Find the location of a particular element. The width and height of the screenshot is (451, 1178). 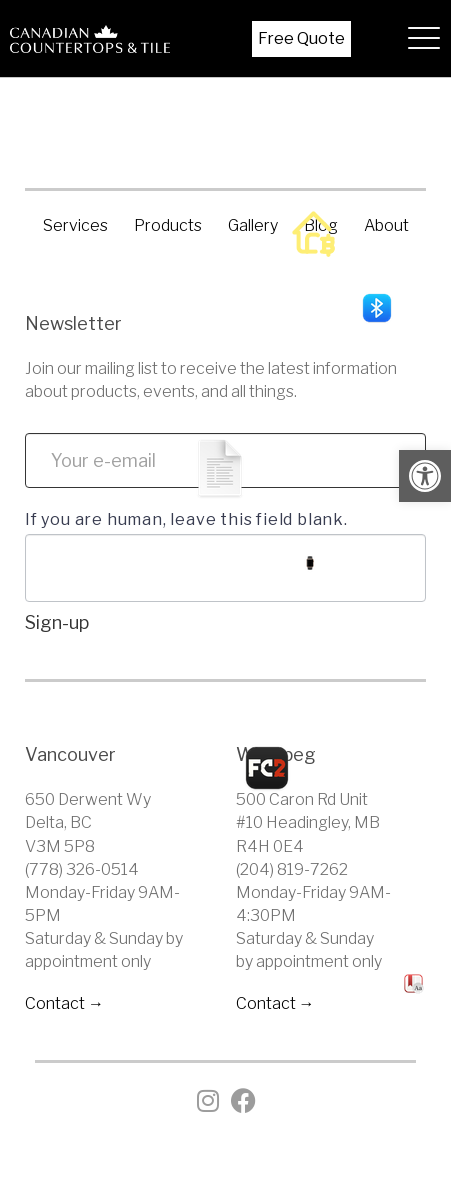

toggle bluetooth on or off is located at coordinates (377, 308).